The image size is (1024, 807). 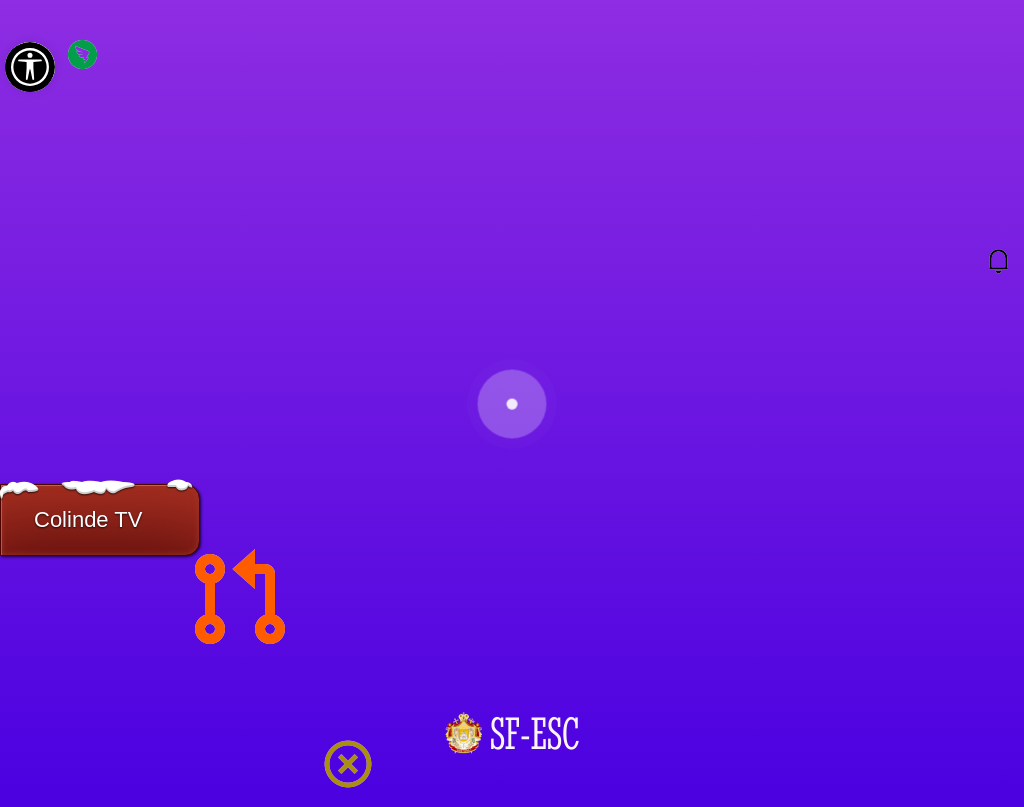 What do you see at coordinates (82, 54) in the screenshot?
I see `open DingTalk messaging app` at bounding box center [82, 54].